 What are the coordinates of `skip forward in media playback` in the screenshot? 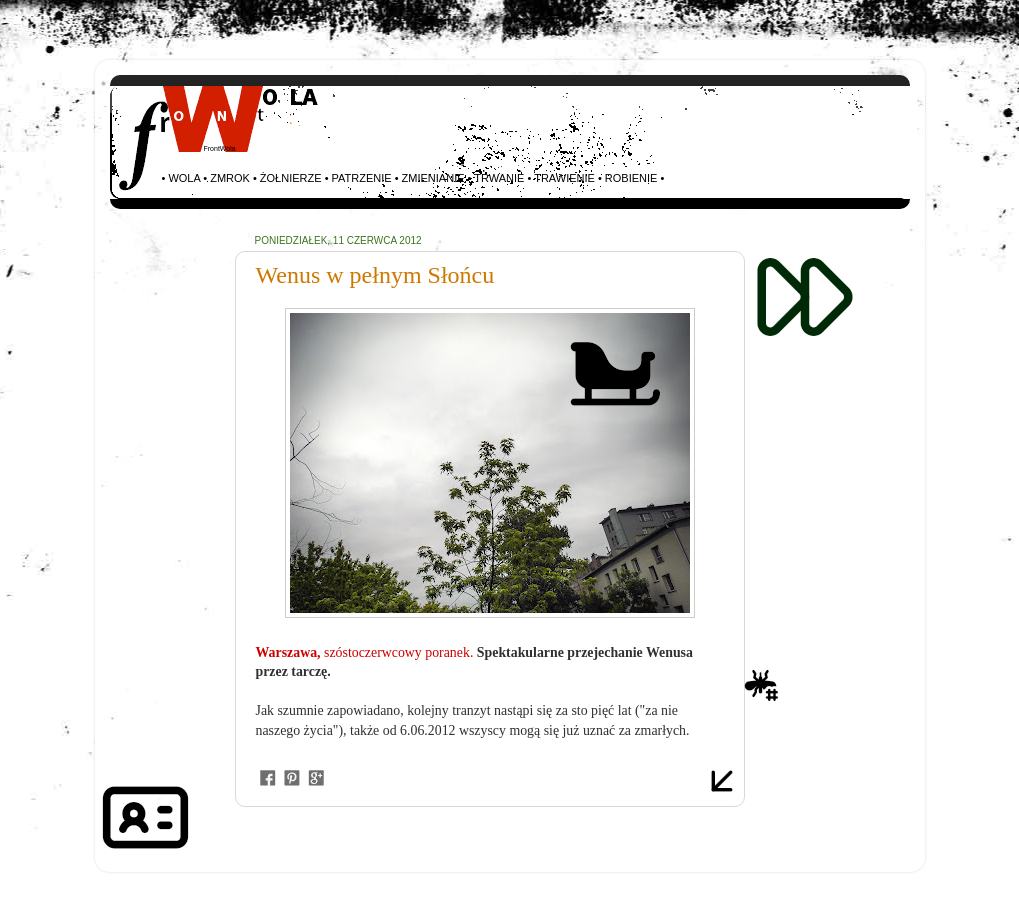 It's located at (805, 297).